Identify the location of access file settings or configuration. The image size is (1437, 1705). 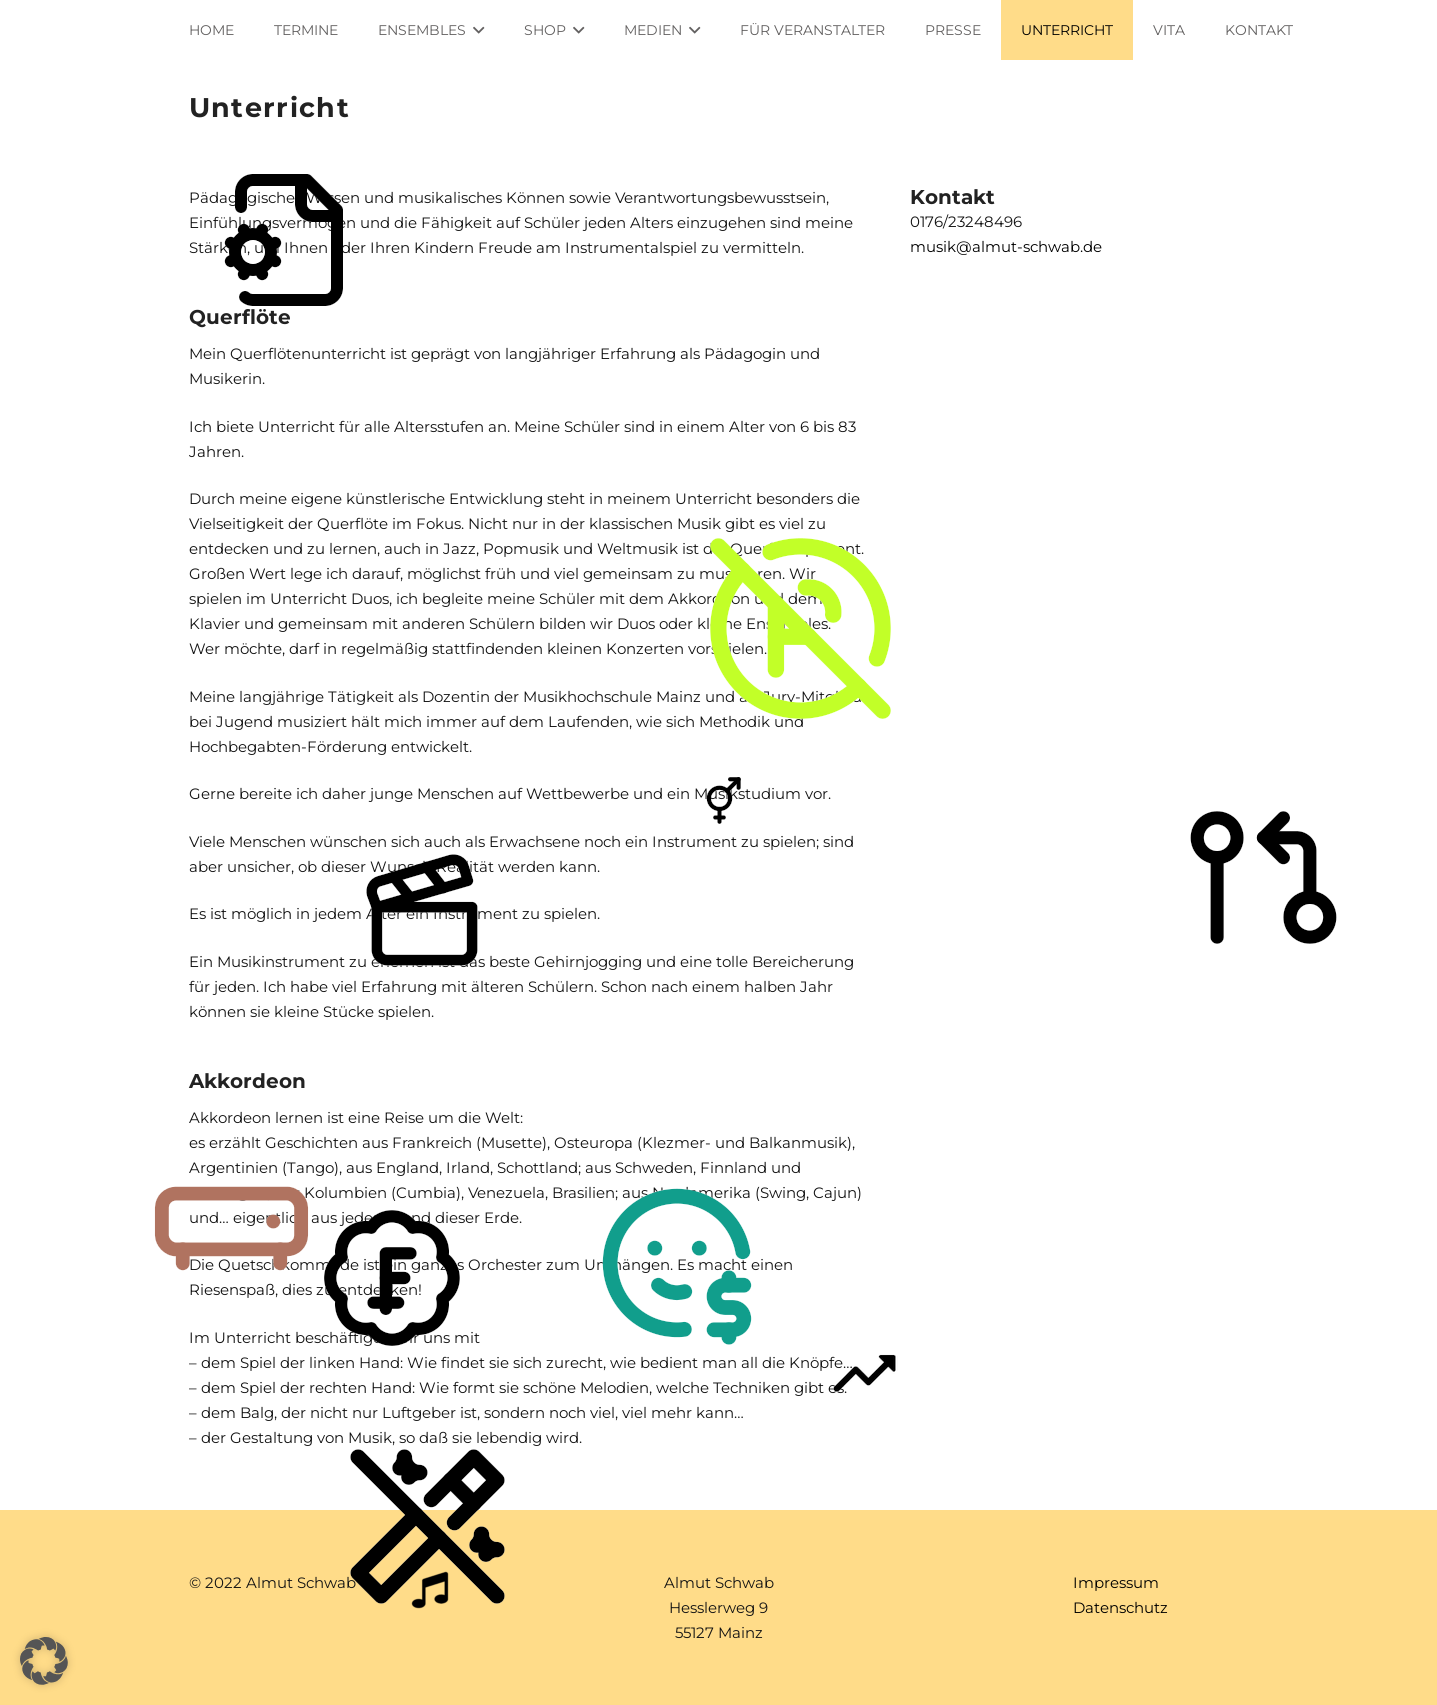
(289, 240).